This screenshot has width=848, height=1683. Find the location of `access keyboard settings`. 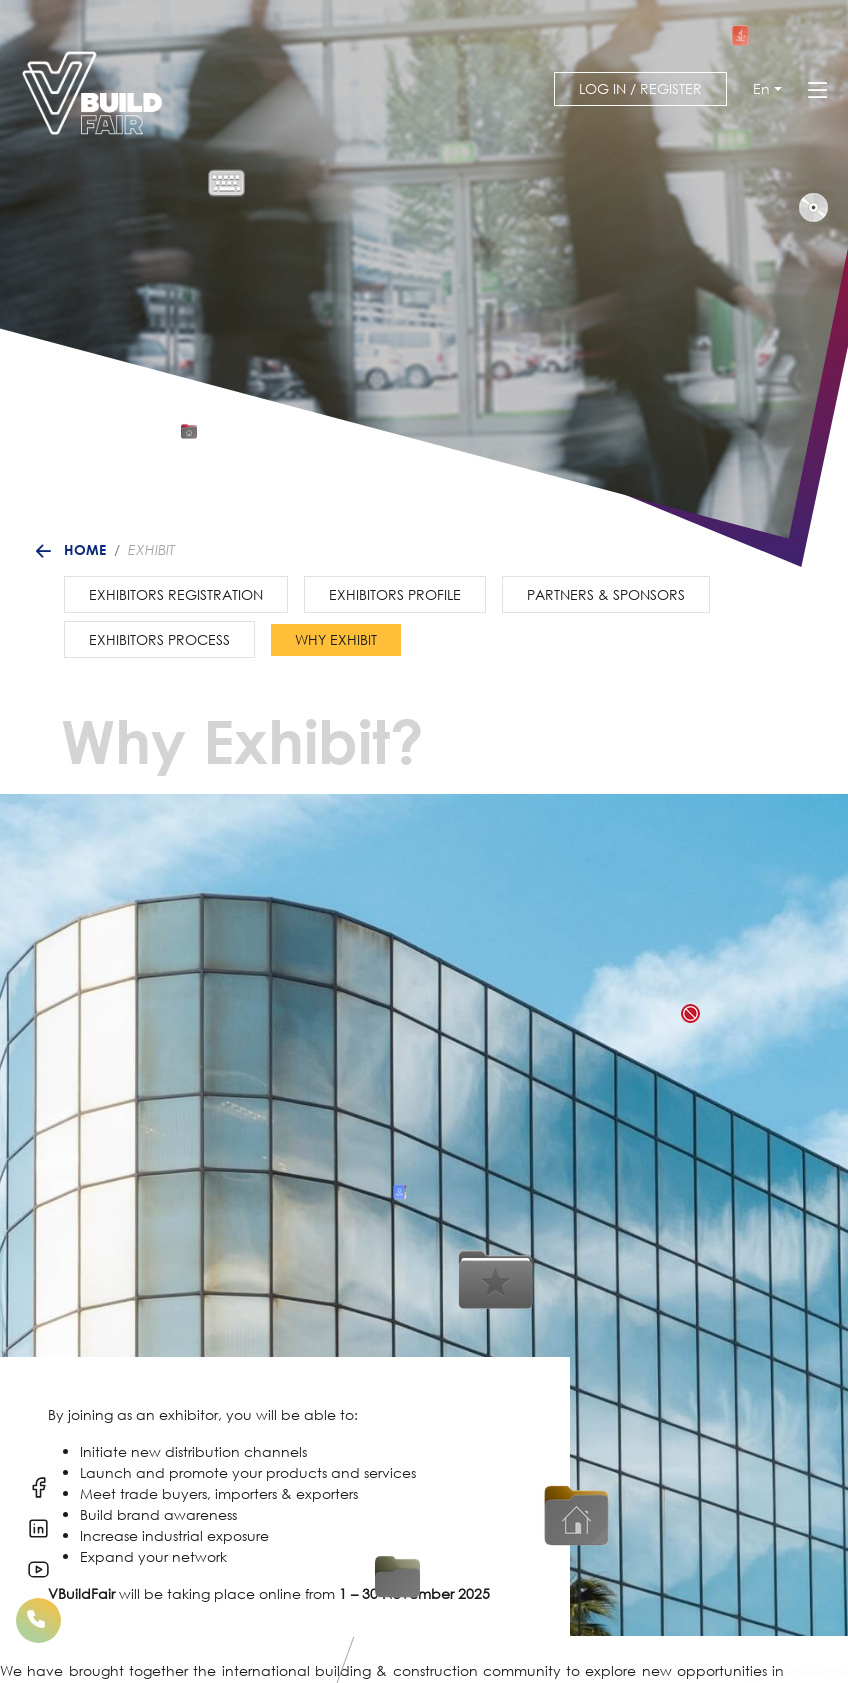

access keyboard settings is located at coordinates (226, 183).